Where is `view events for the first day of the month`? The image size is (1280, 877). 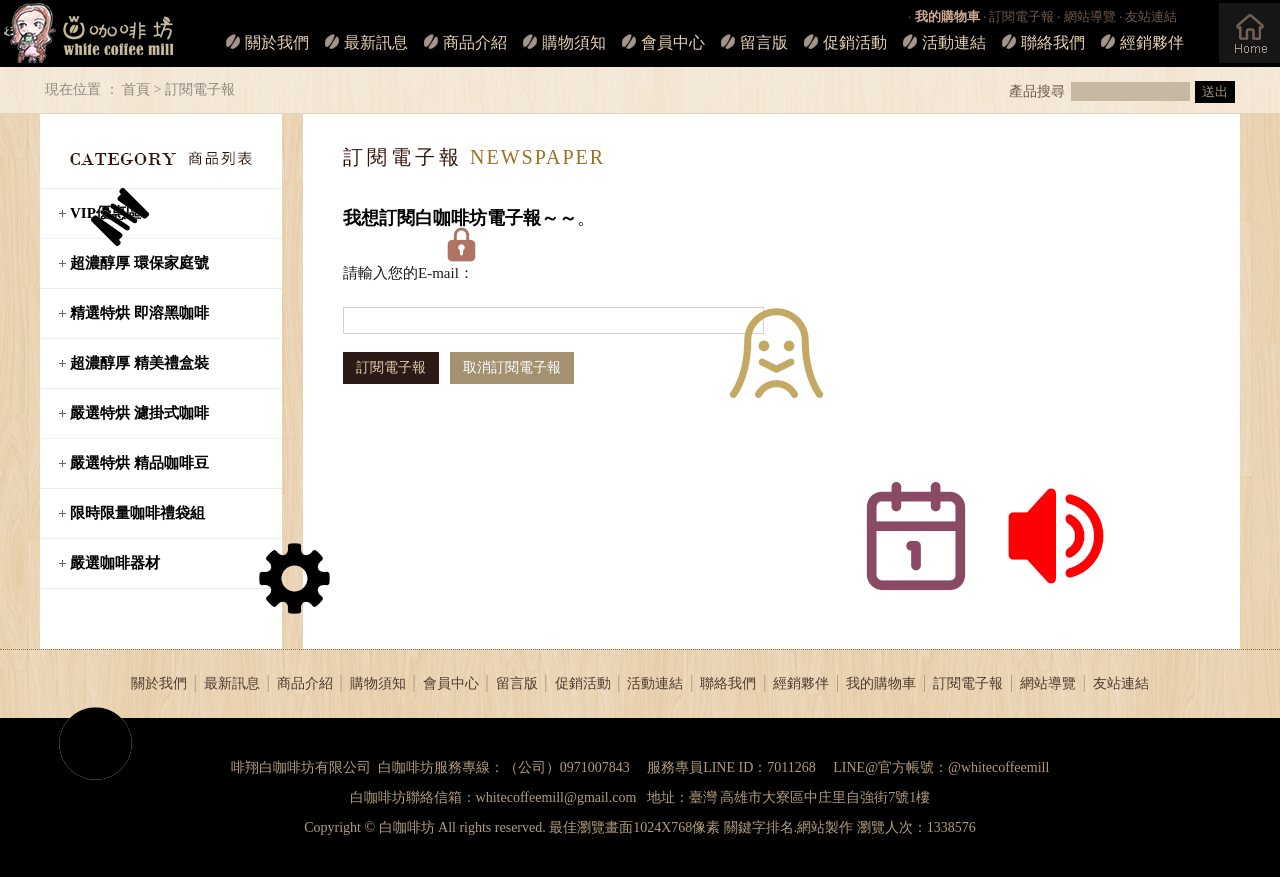
view events for the first day of the month is located at coordinates (916, 536).